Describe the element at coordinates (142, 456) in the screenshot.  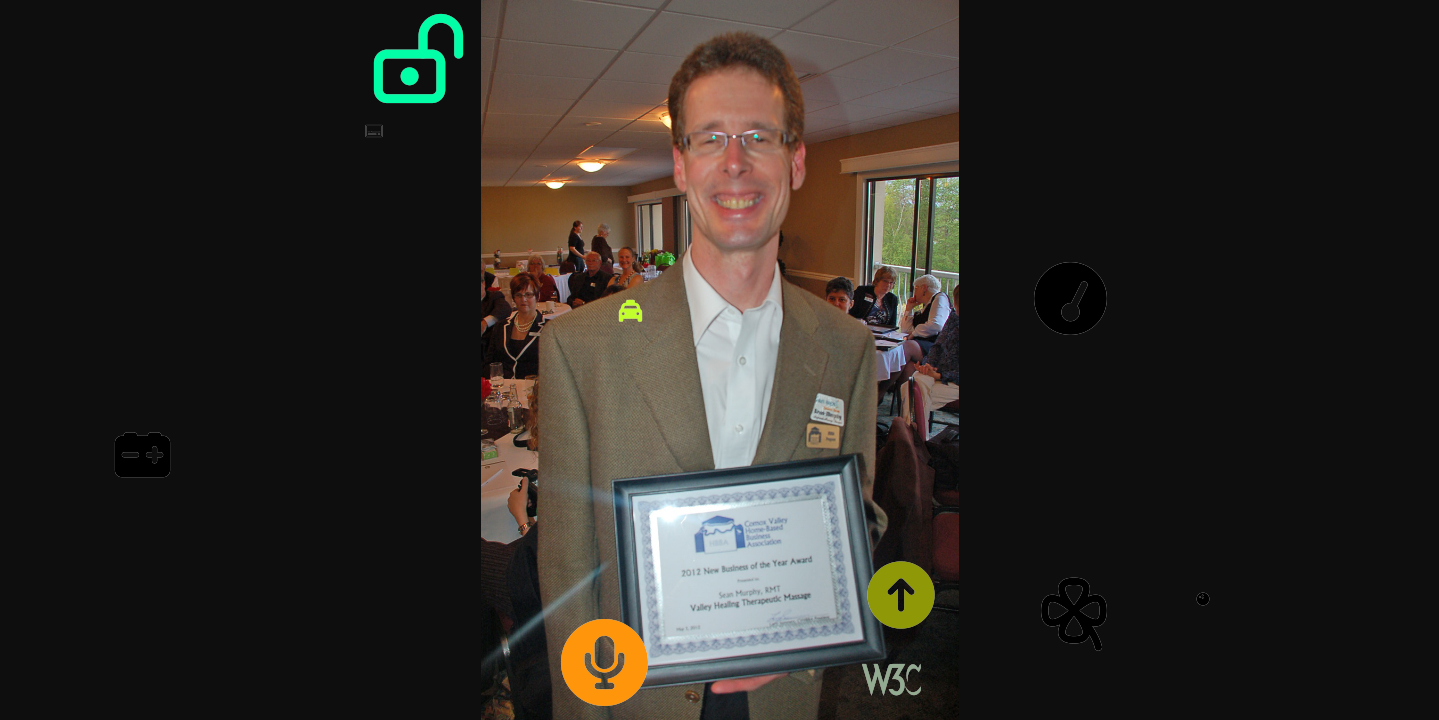
I see `check vehicle battery status` at that location.